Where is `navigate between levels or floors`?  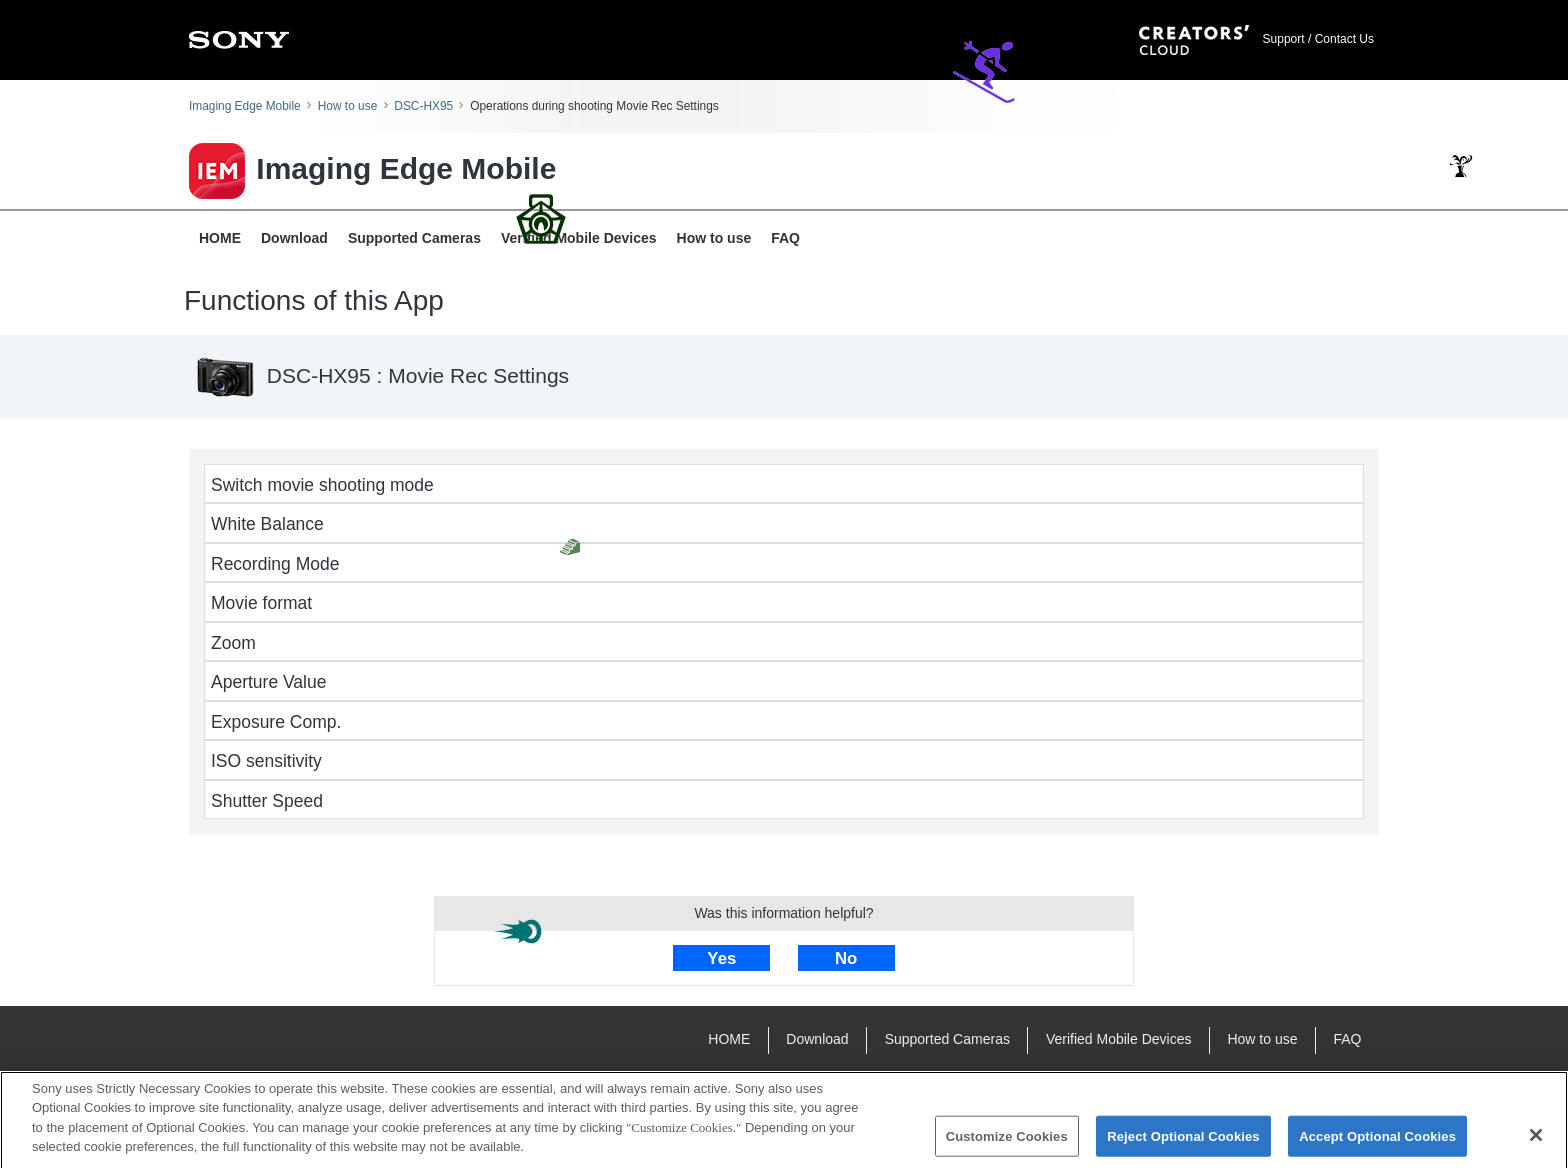
navigate between levels or floors is located at coordinates (570, 547).